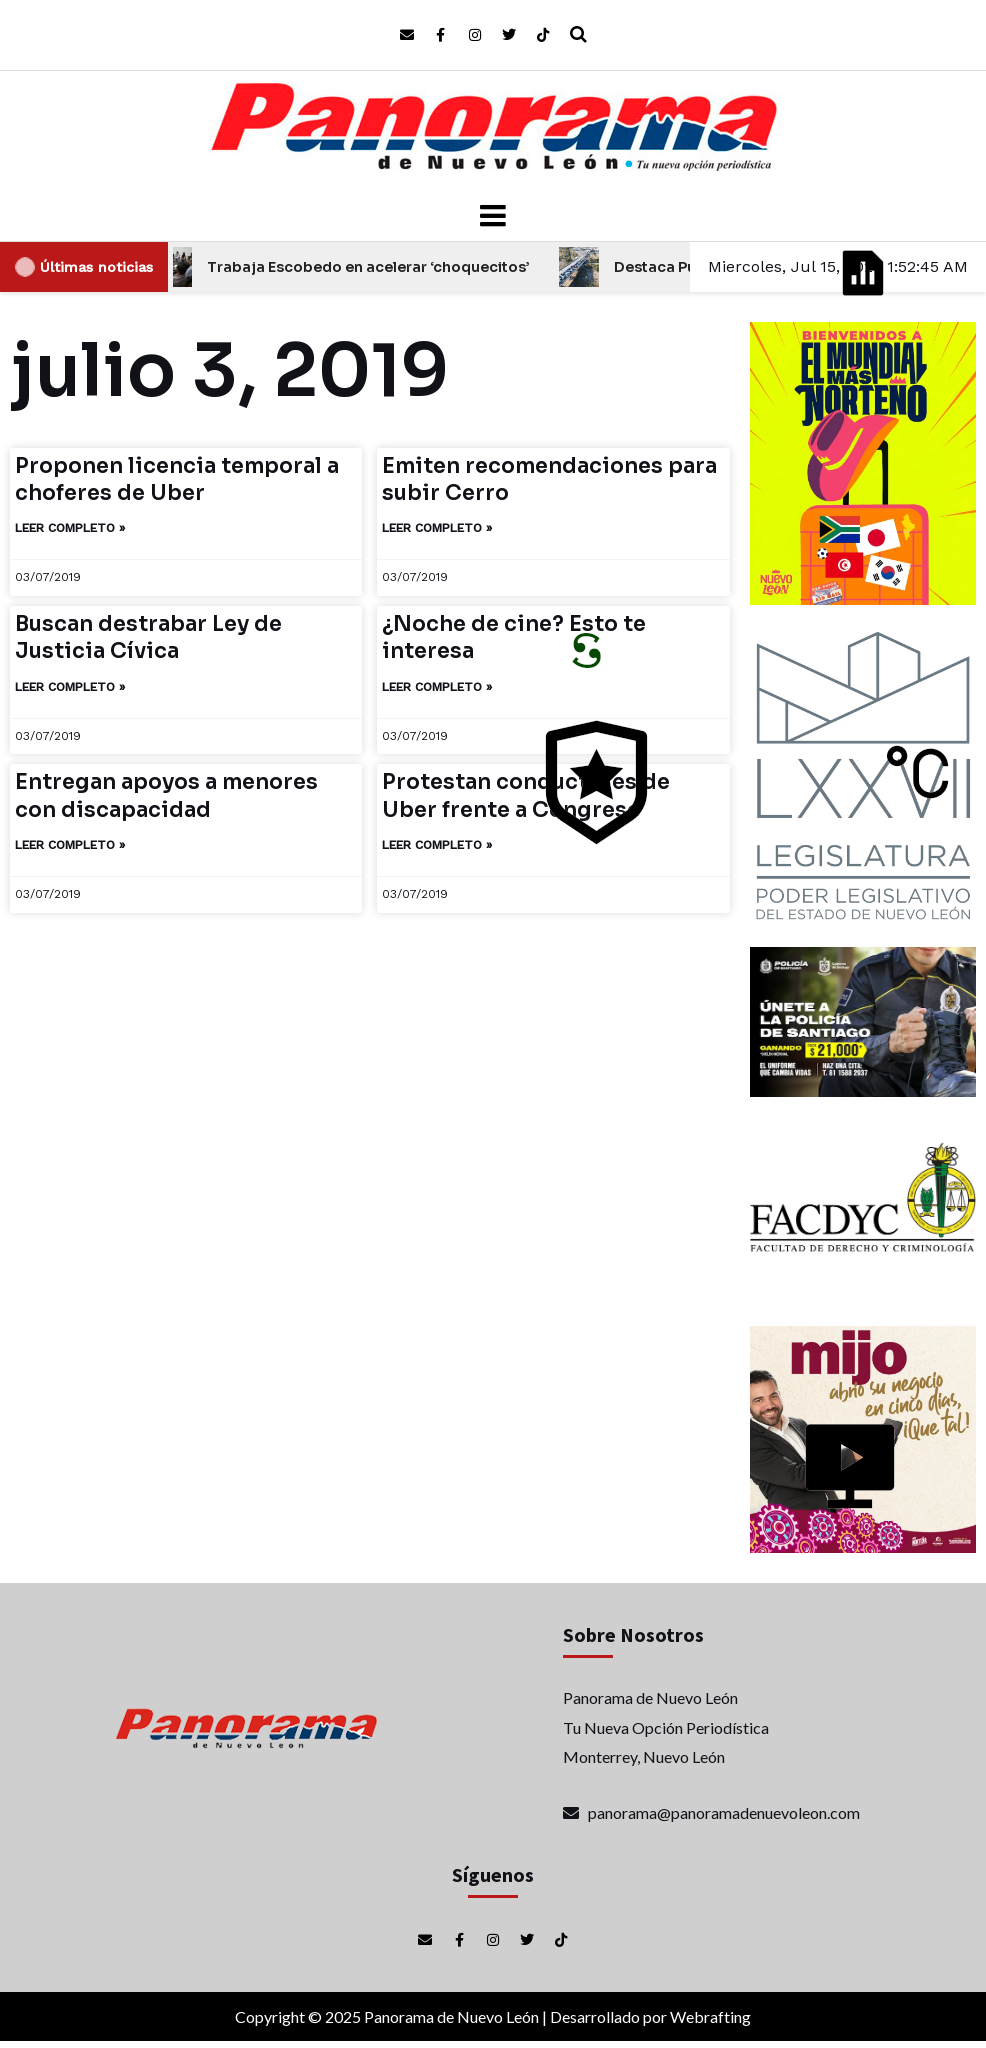 Image resolution: width=986 pixels, height=2048 pixels. Describe the element at coordinates (863, 273) in the screenshot. I see `view document with chart data` at that location.